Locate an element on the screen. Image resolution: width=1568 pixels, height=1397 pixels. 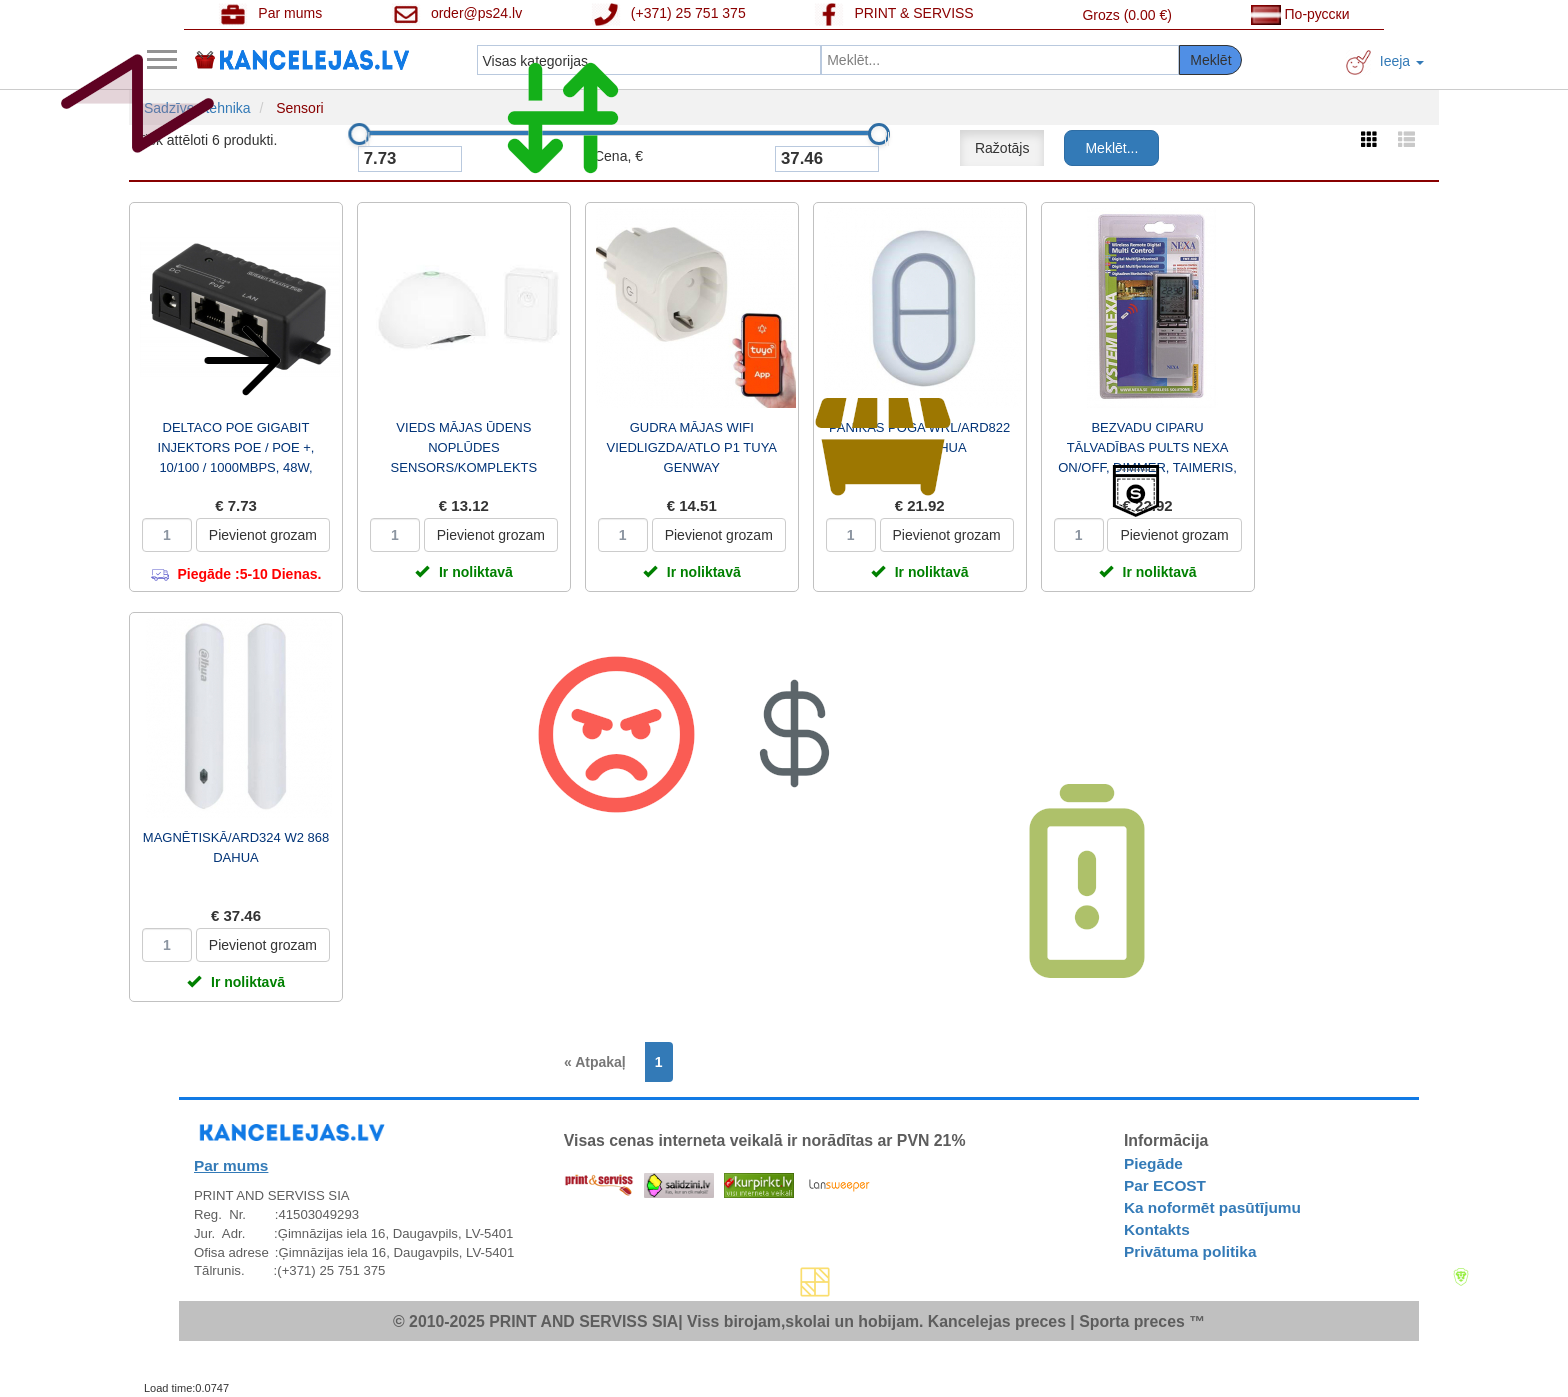
adjust sawtooth waveform settings is located at coordinates (137, 103).